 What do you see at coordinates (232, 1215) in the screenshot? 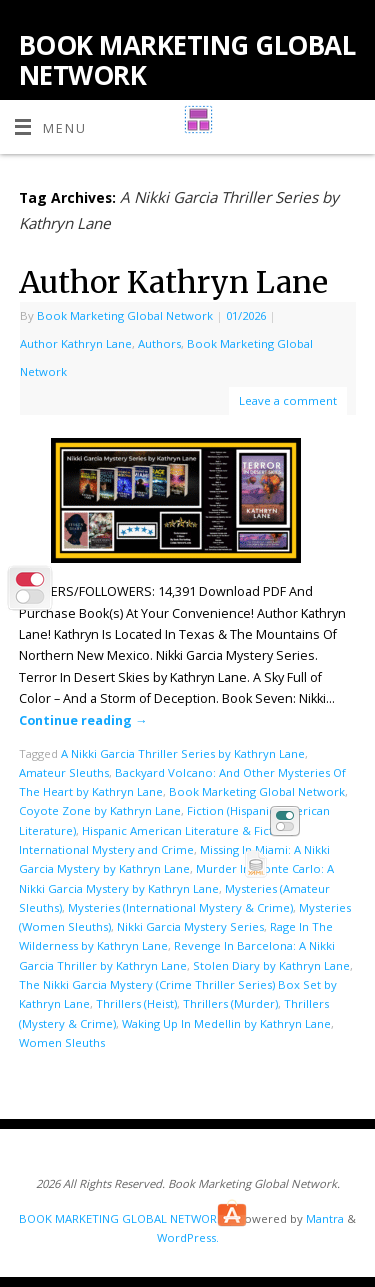
I see `open the ubuntu software center` at bounding box center [232, 1215].